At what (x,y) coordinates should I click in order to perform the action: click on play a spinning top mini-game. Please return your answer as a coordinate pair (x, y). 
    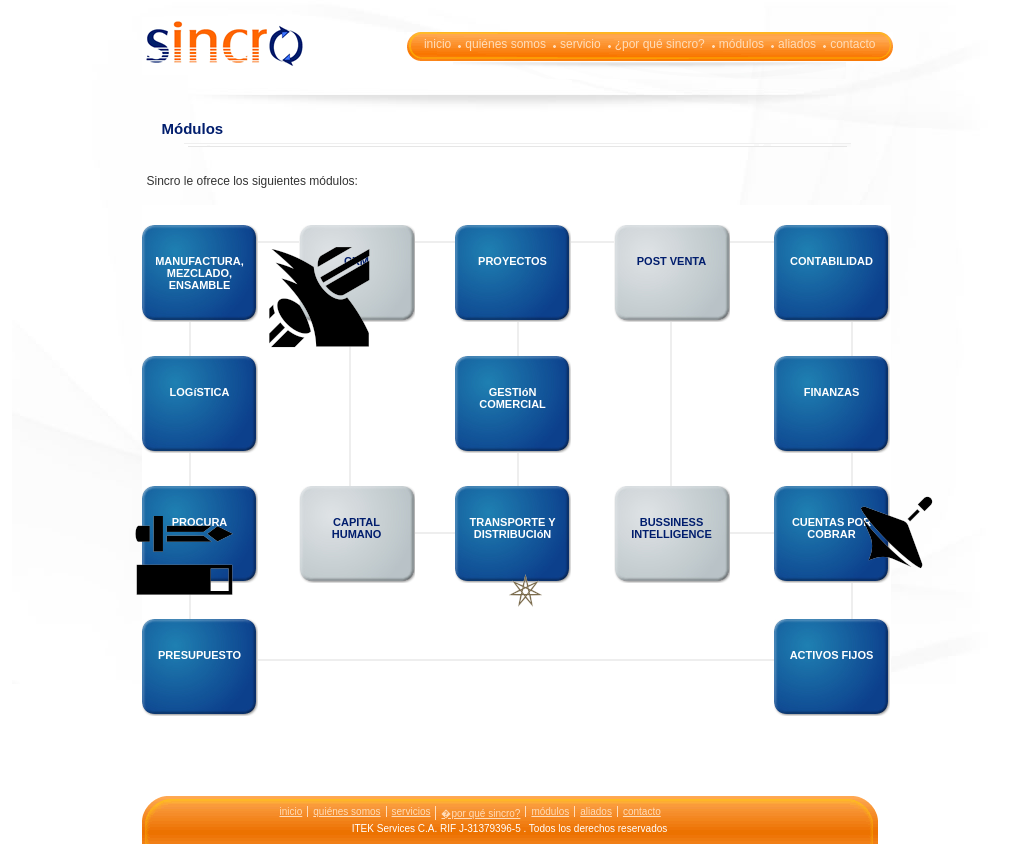
    Looking at the image, I should click on (896, 532).